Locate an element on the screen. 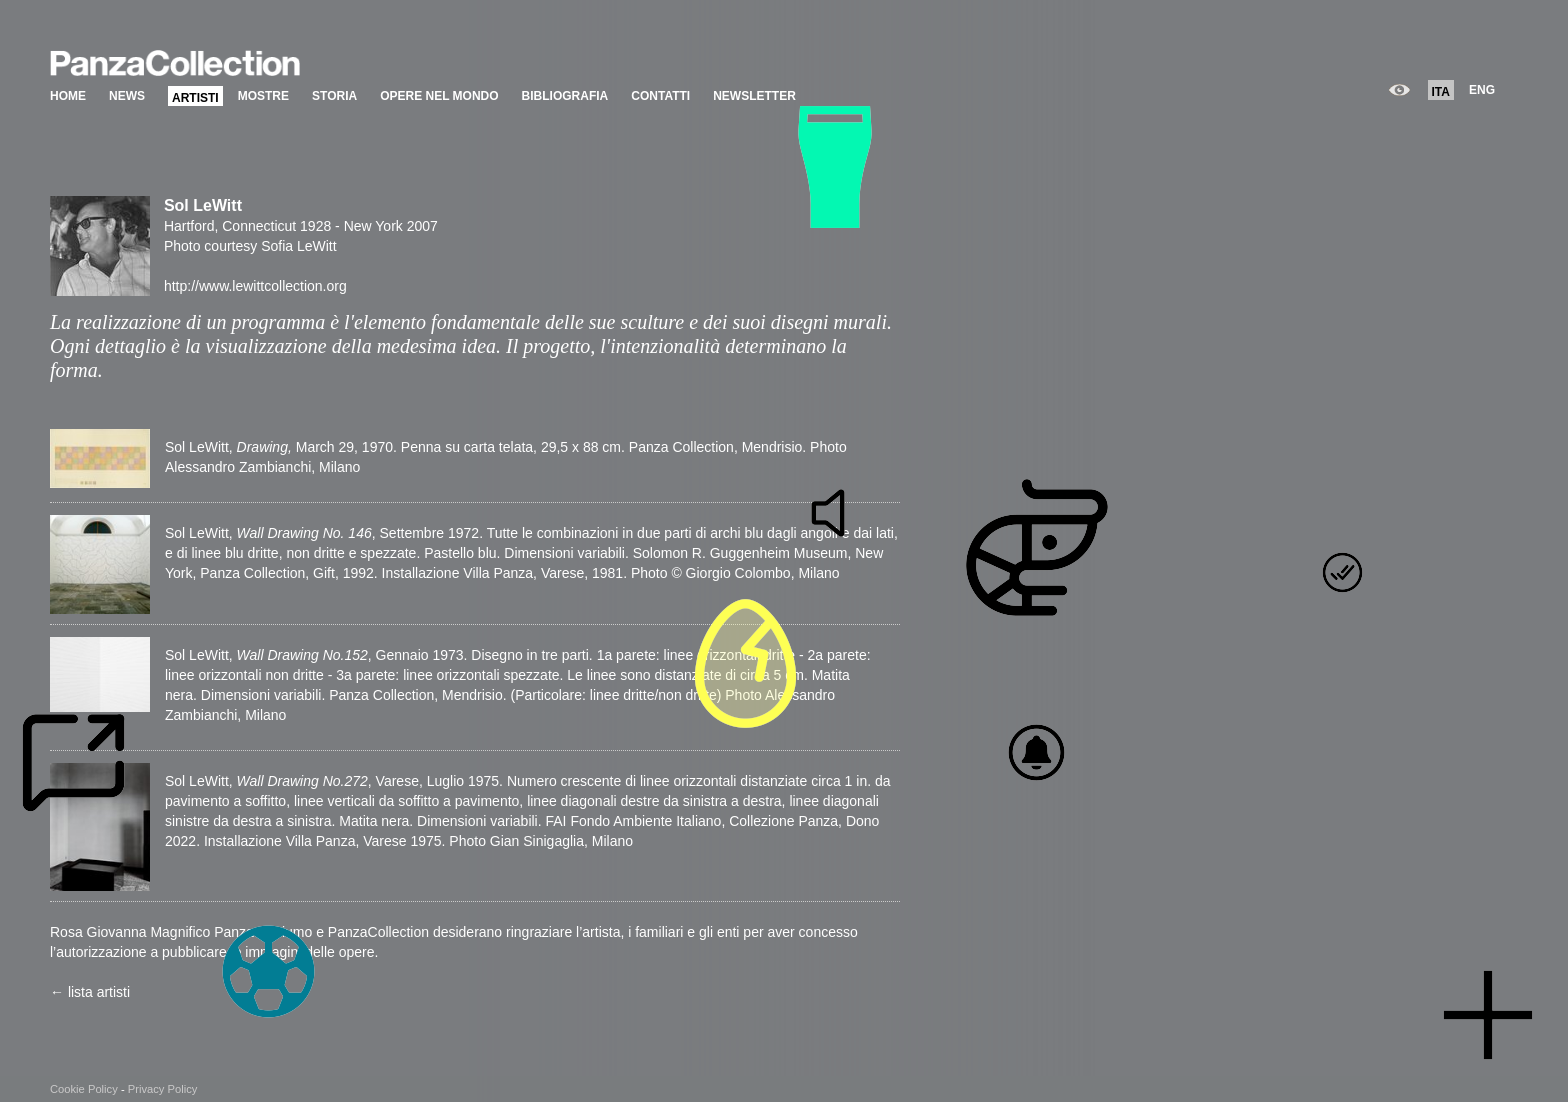  view nearby pubs or bars is located at coordinates (835, 167).